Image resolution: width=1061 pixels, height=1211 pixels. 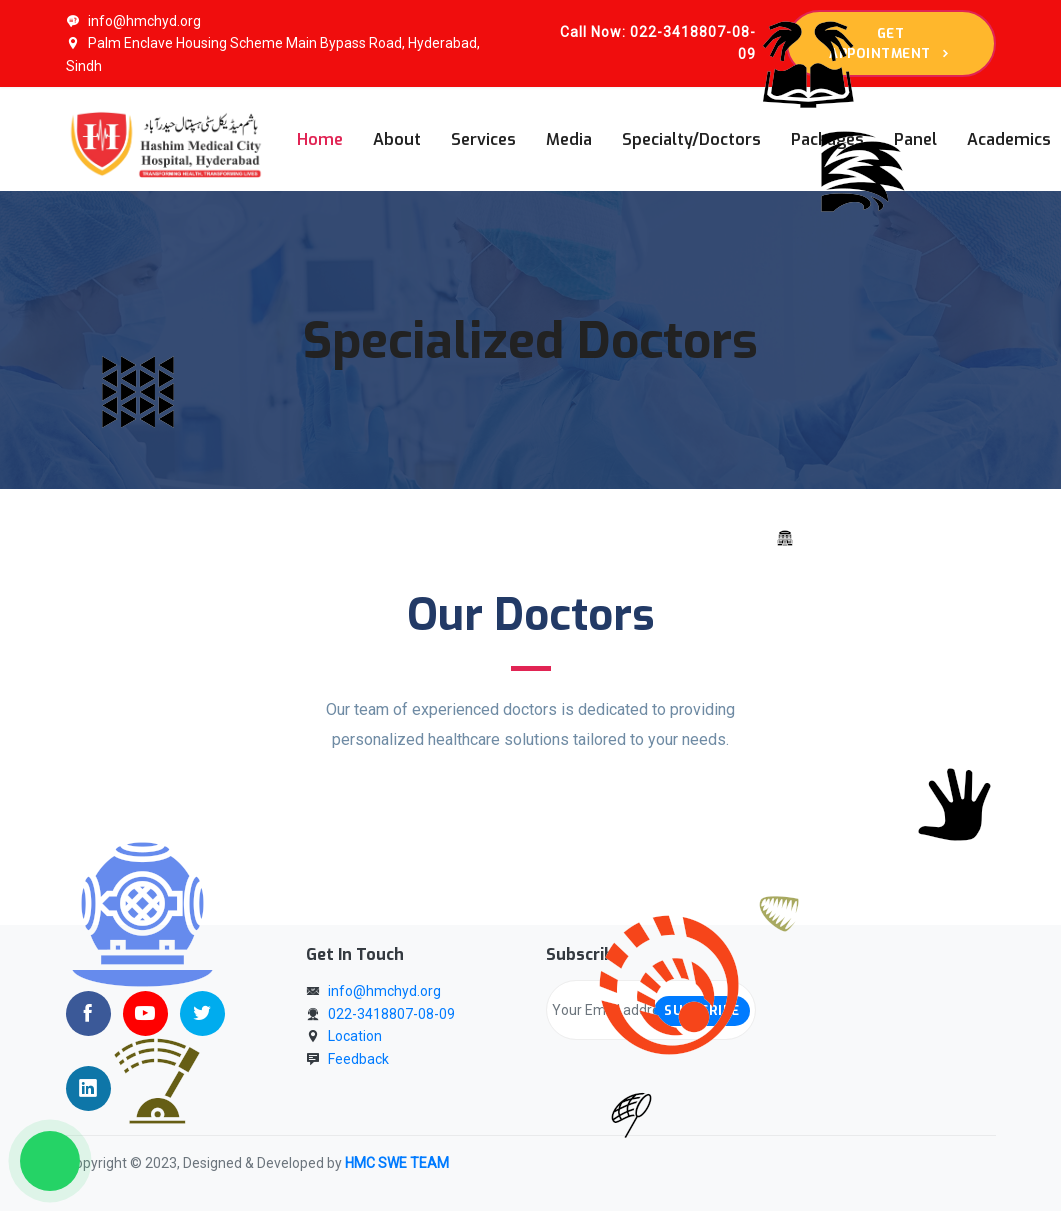 I want to click on toggle a game setting or control, so click(x=158, y=1080).